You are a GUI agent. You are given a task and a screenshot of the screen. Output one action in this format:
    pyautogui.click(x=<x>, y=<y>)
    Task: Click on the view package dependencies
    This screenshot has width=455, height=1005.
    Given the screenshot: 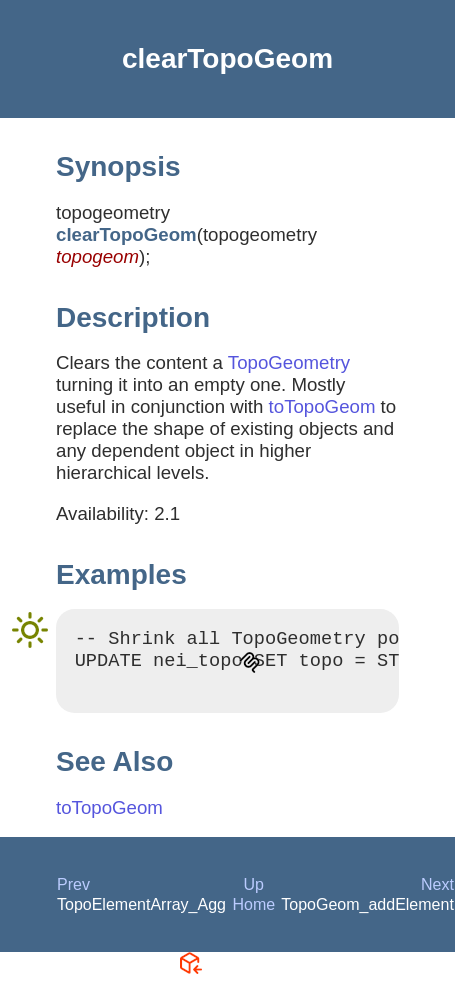 What is the action you would take?
    pyautogui.click(x=191, y=963)
    